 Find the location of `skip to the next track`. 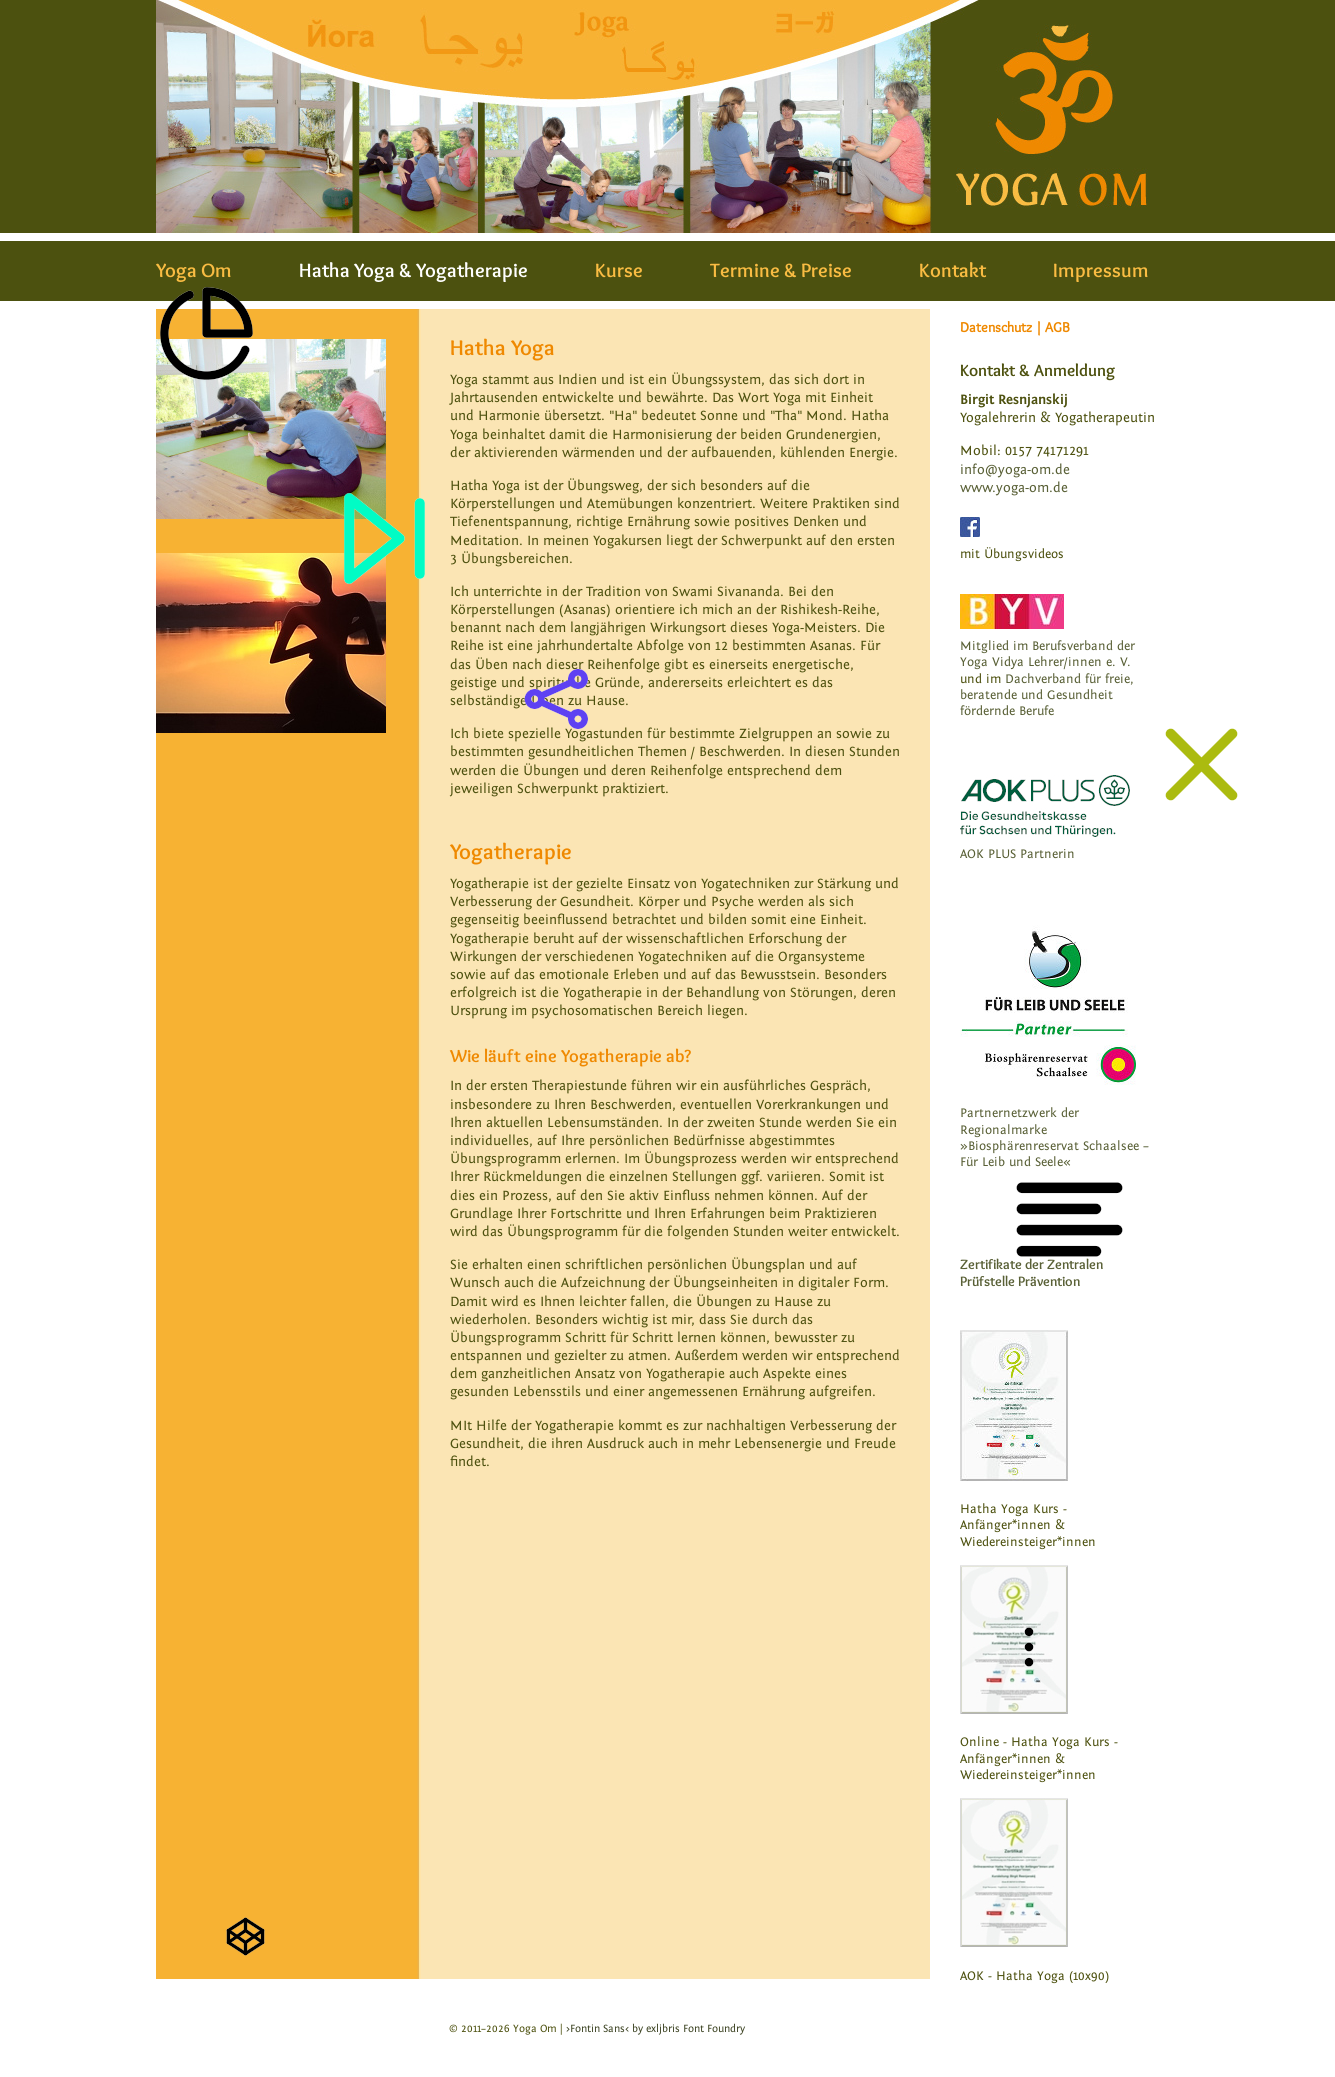

skip to the next track is located at coordinates (384, 538).